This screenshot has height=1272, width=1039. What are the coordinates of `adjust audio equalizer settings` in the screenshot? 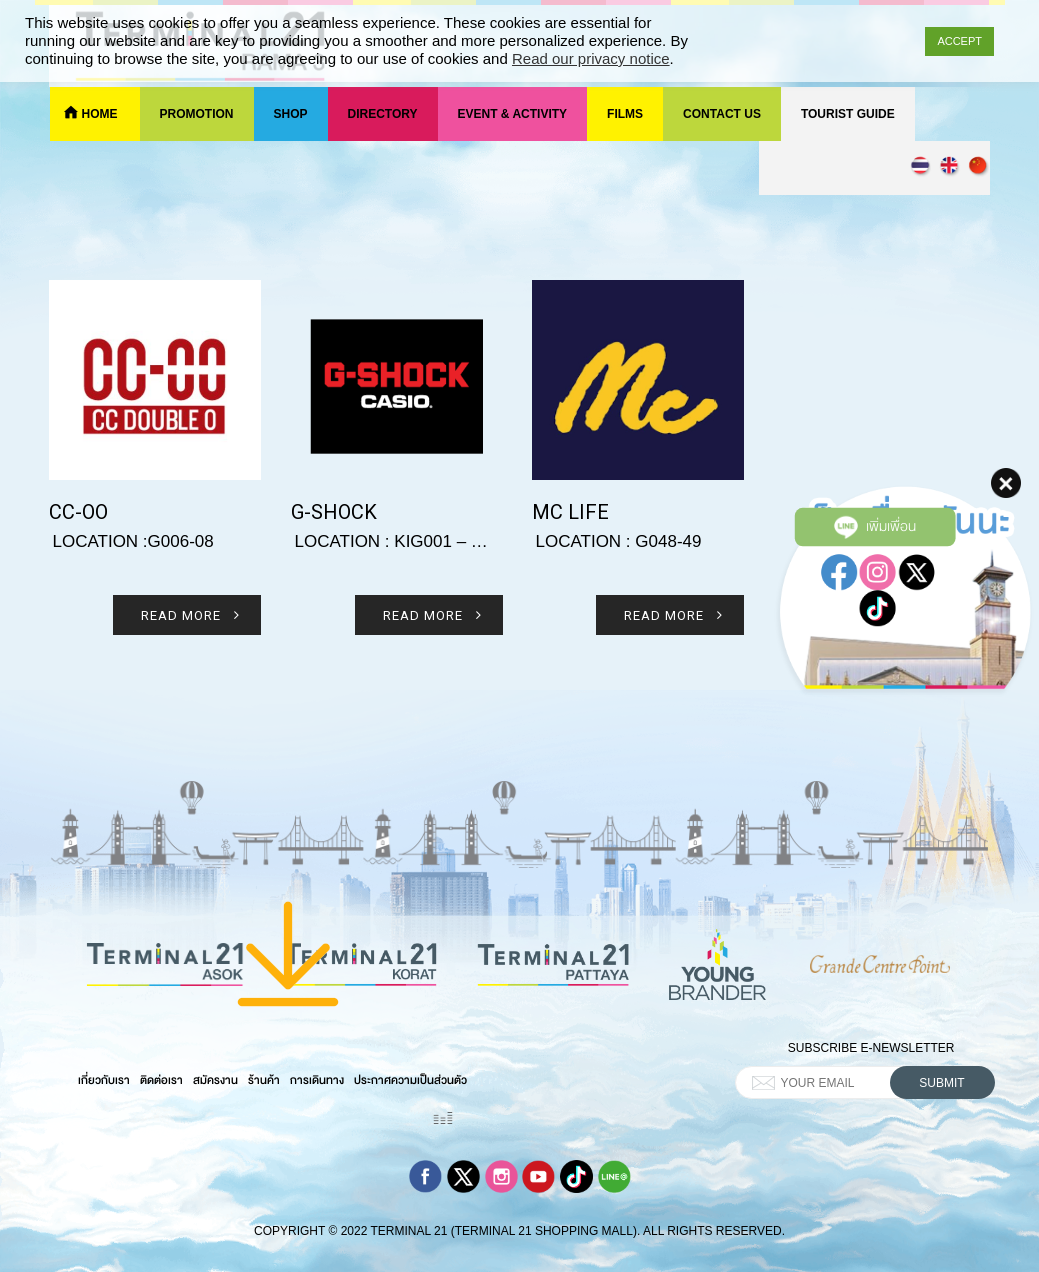 It's located at (443, 1118).